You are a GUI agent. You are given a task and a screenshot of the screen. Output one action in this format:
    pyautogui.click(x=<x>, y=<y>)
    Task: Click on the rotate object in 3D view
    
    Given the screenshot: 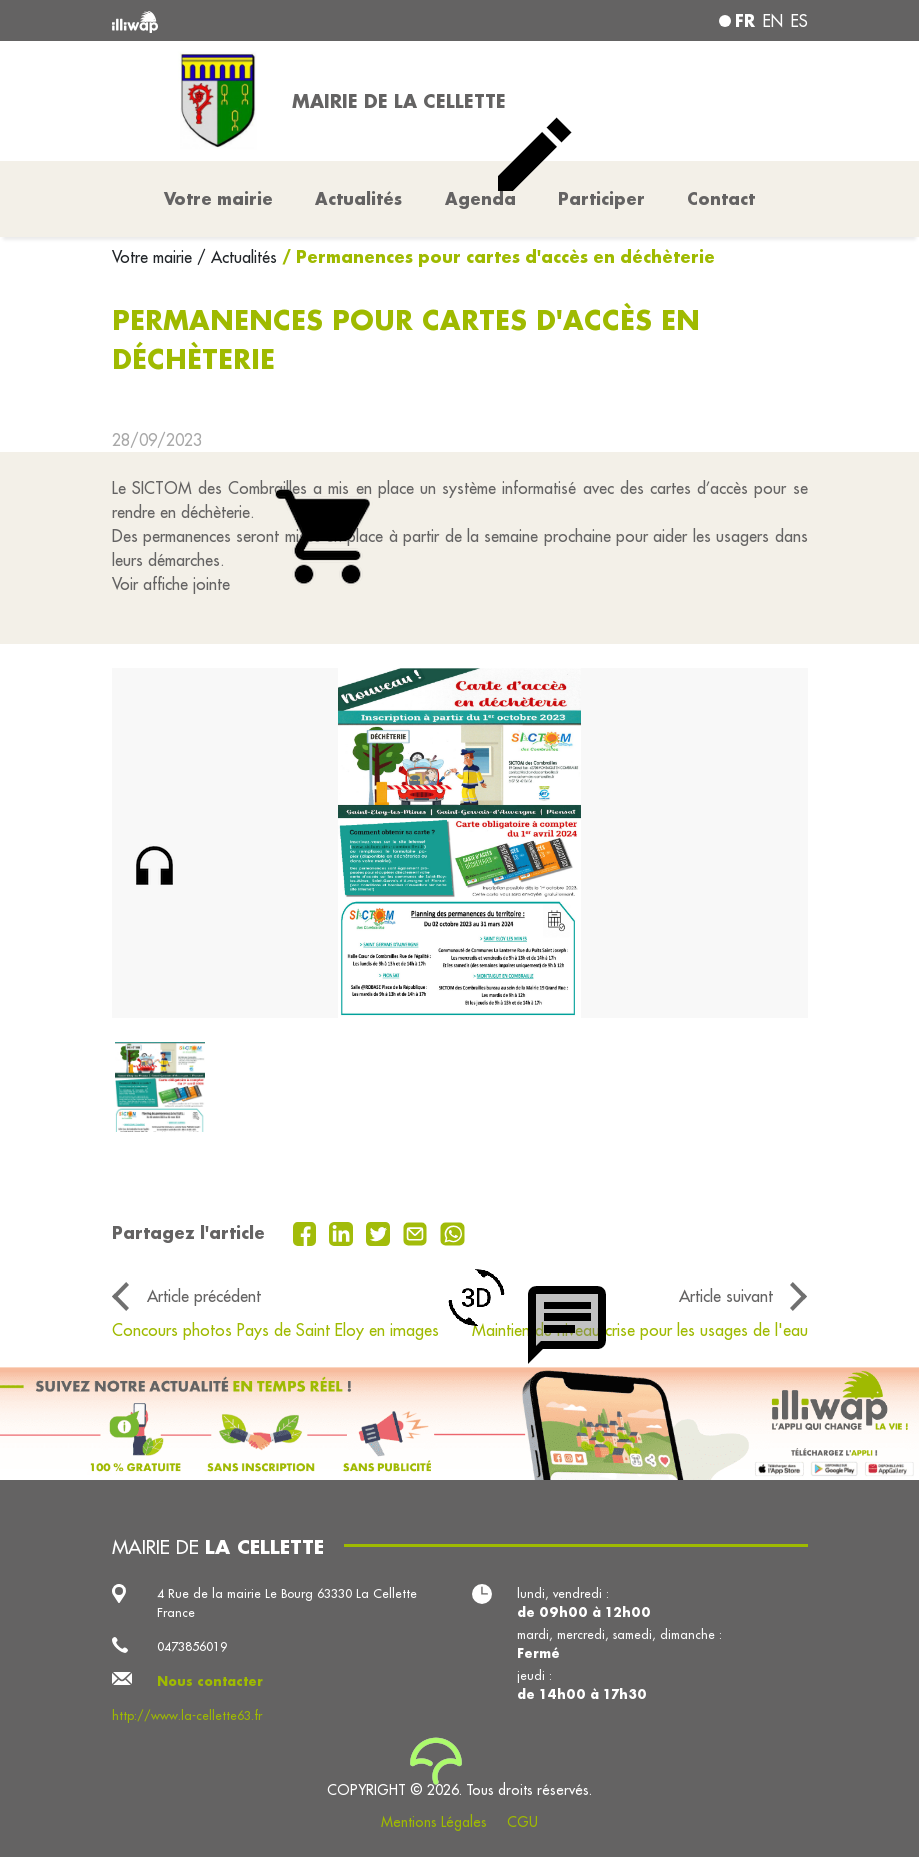 What is the action you would take?
    pyautogui.click(x=476, y=1297)
    